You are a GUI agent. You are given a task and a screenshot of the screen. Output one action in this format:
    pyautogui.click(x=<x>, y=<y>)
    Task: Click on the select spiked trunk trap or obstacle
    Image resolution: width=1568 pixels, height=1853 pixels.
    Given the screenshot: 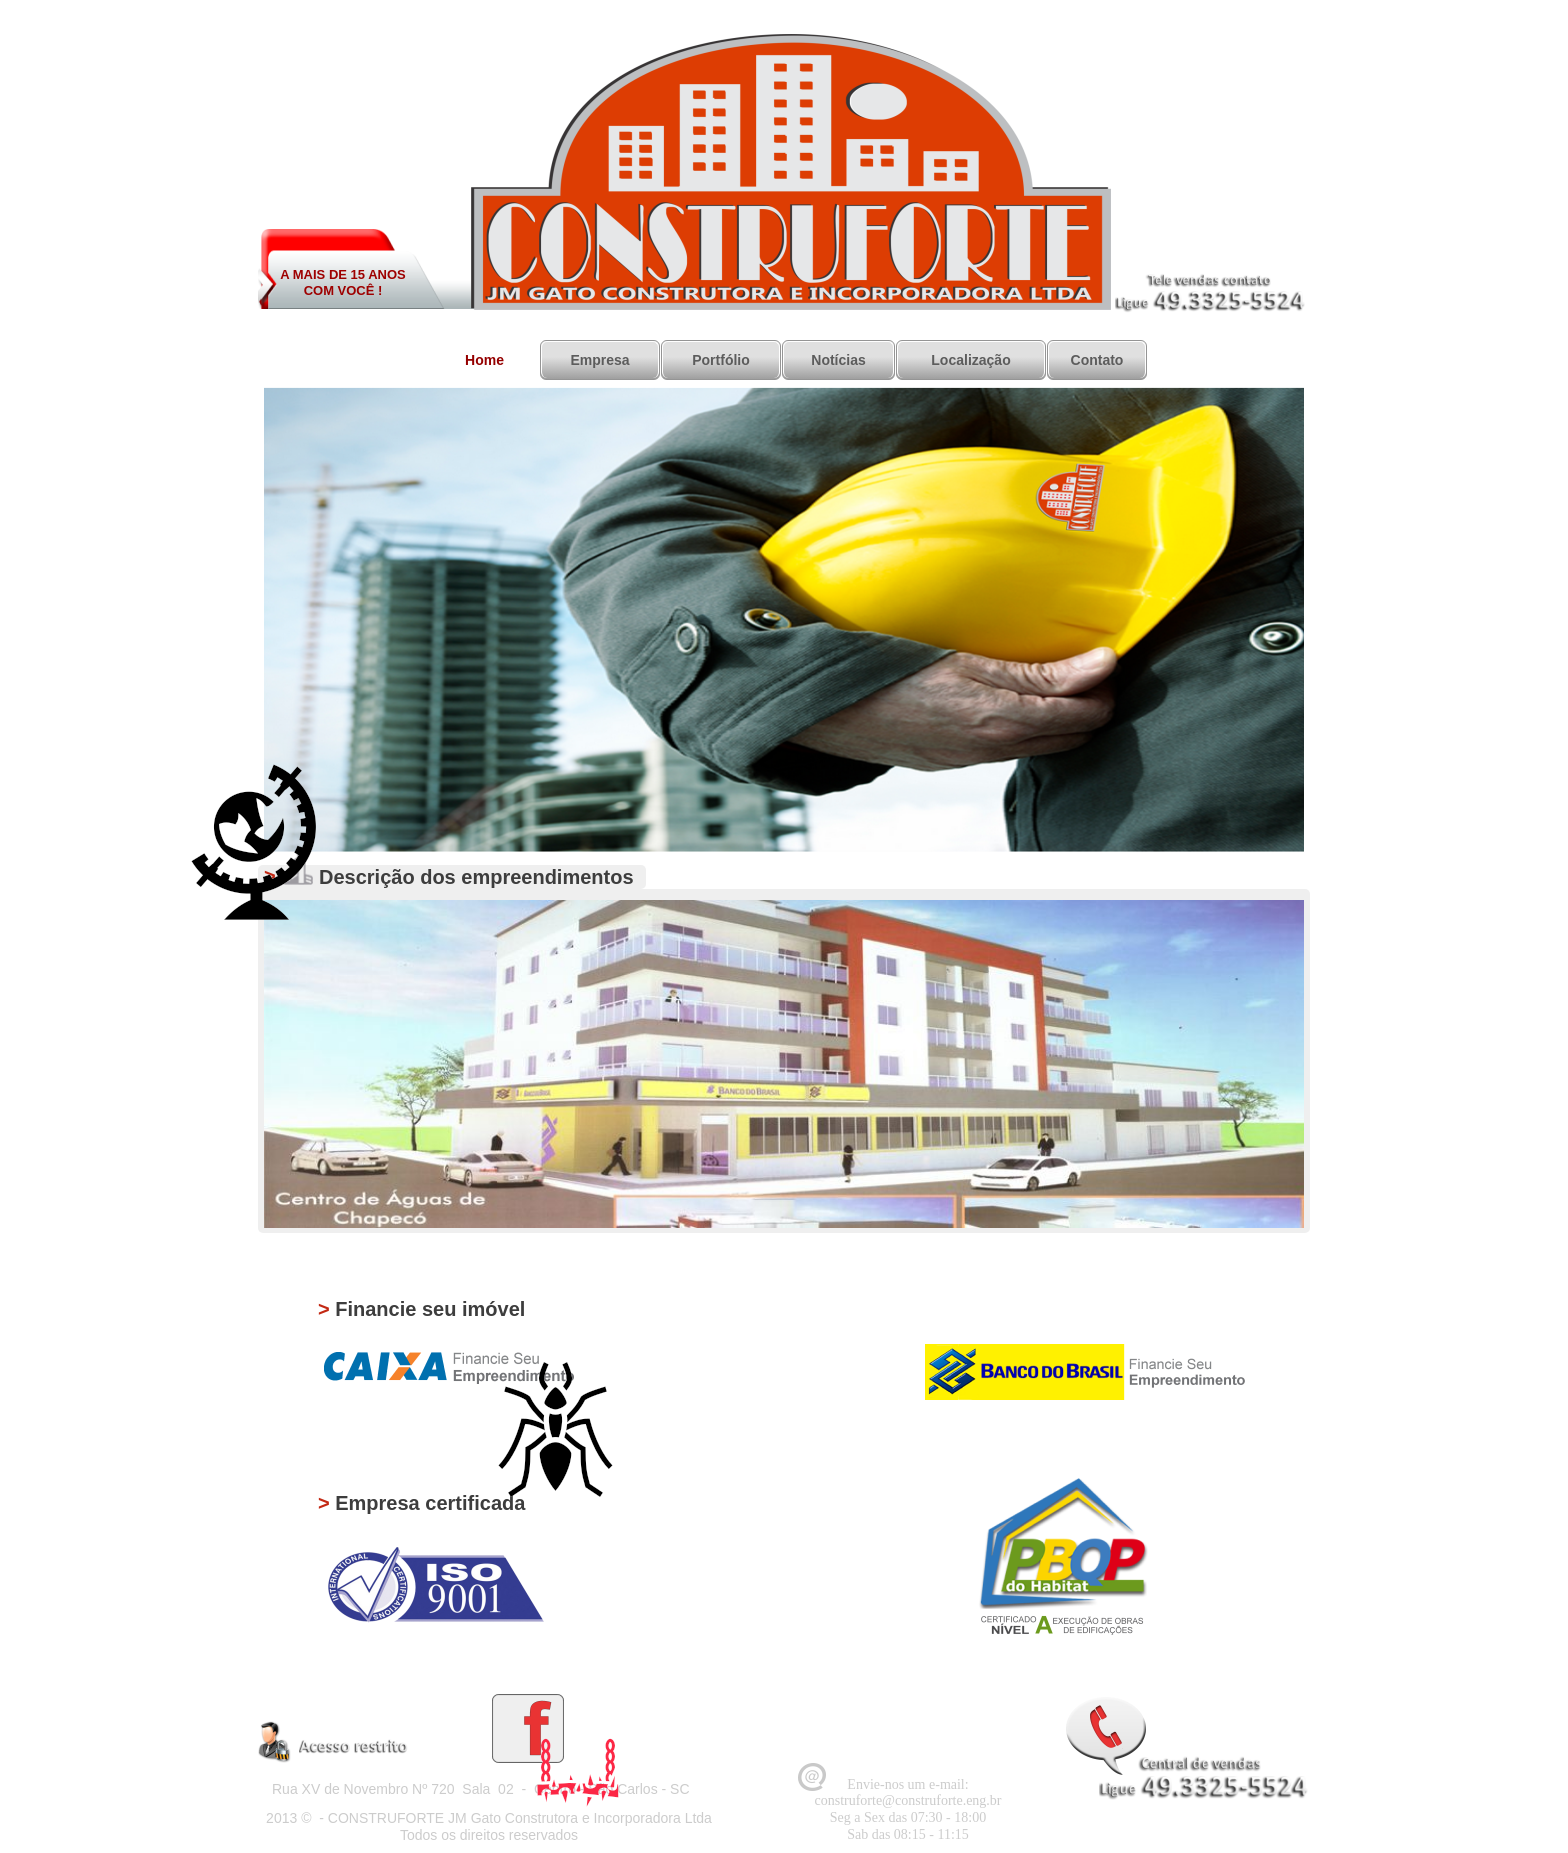 What is the action you would take?
    pyautogui.click(x=578, y=1781)
    